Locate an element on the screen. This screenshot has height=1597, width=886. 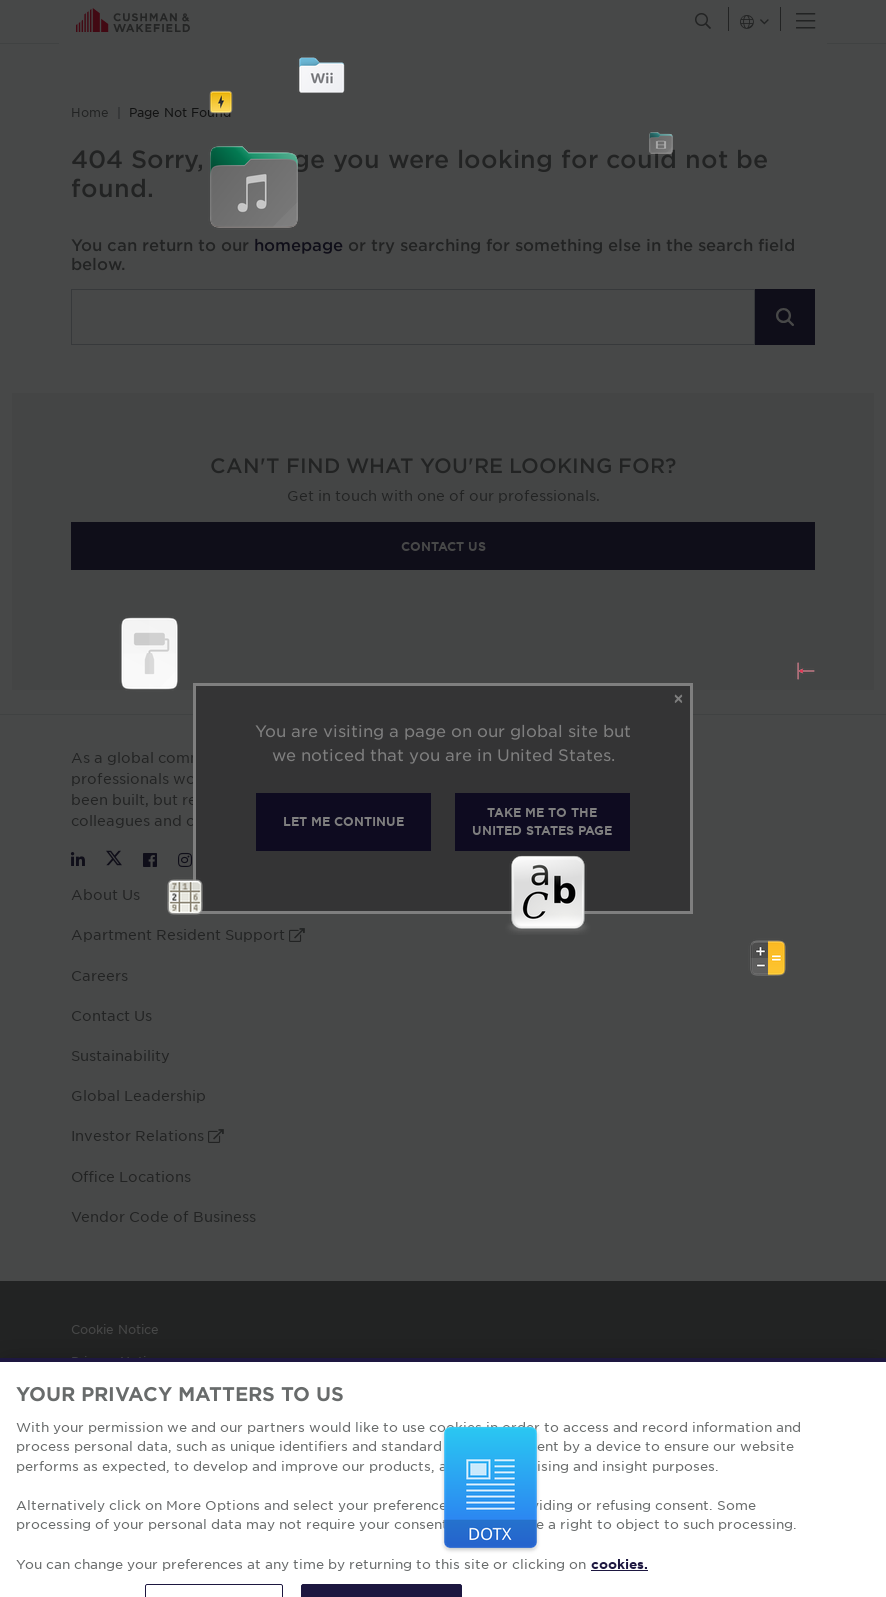
access power management settings is located at coordinates (221, 102).